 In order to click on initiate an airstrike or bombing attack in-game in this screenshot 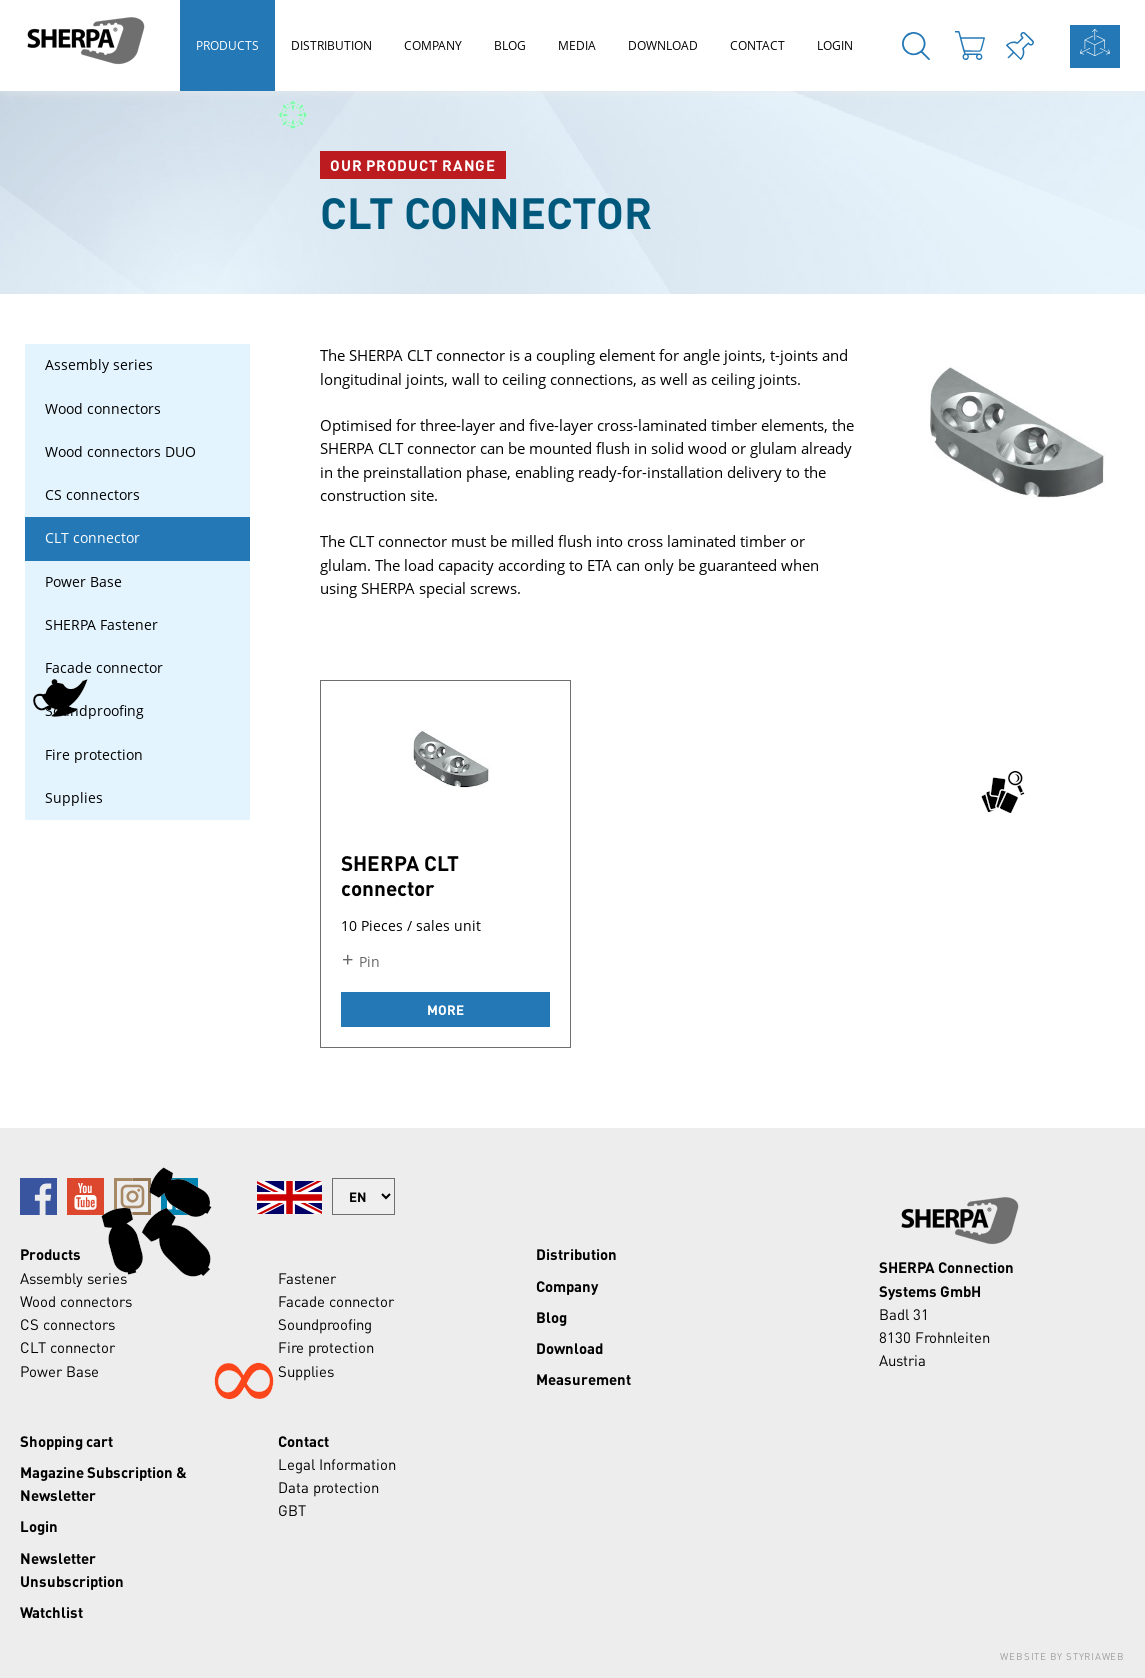, I will do `click(156, 1222)`.